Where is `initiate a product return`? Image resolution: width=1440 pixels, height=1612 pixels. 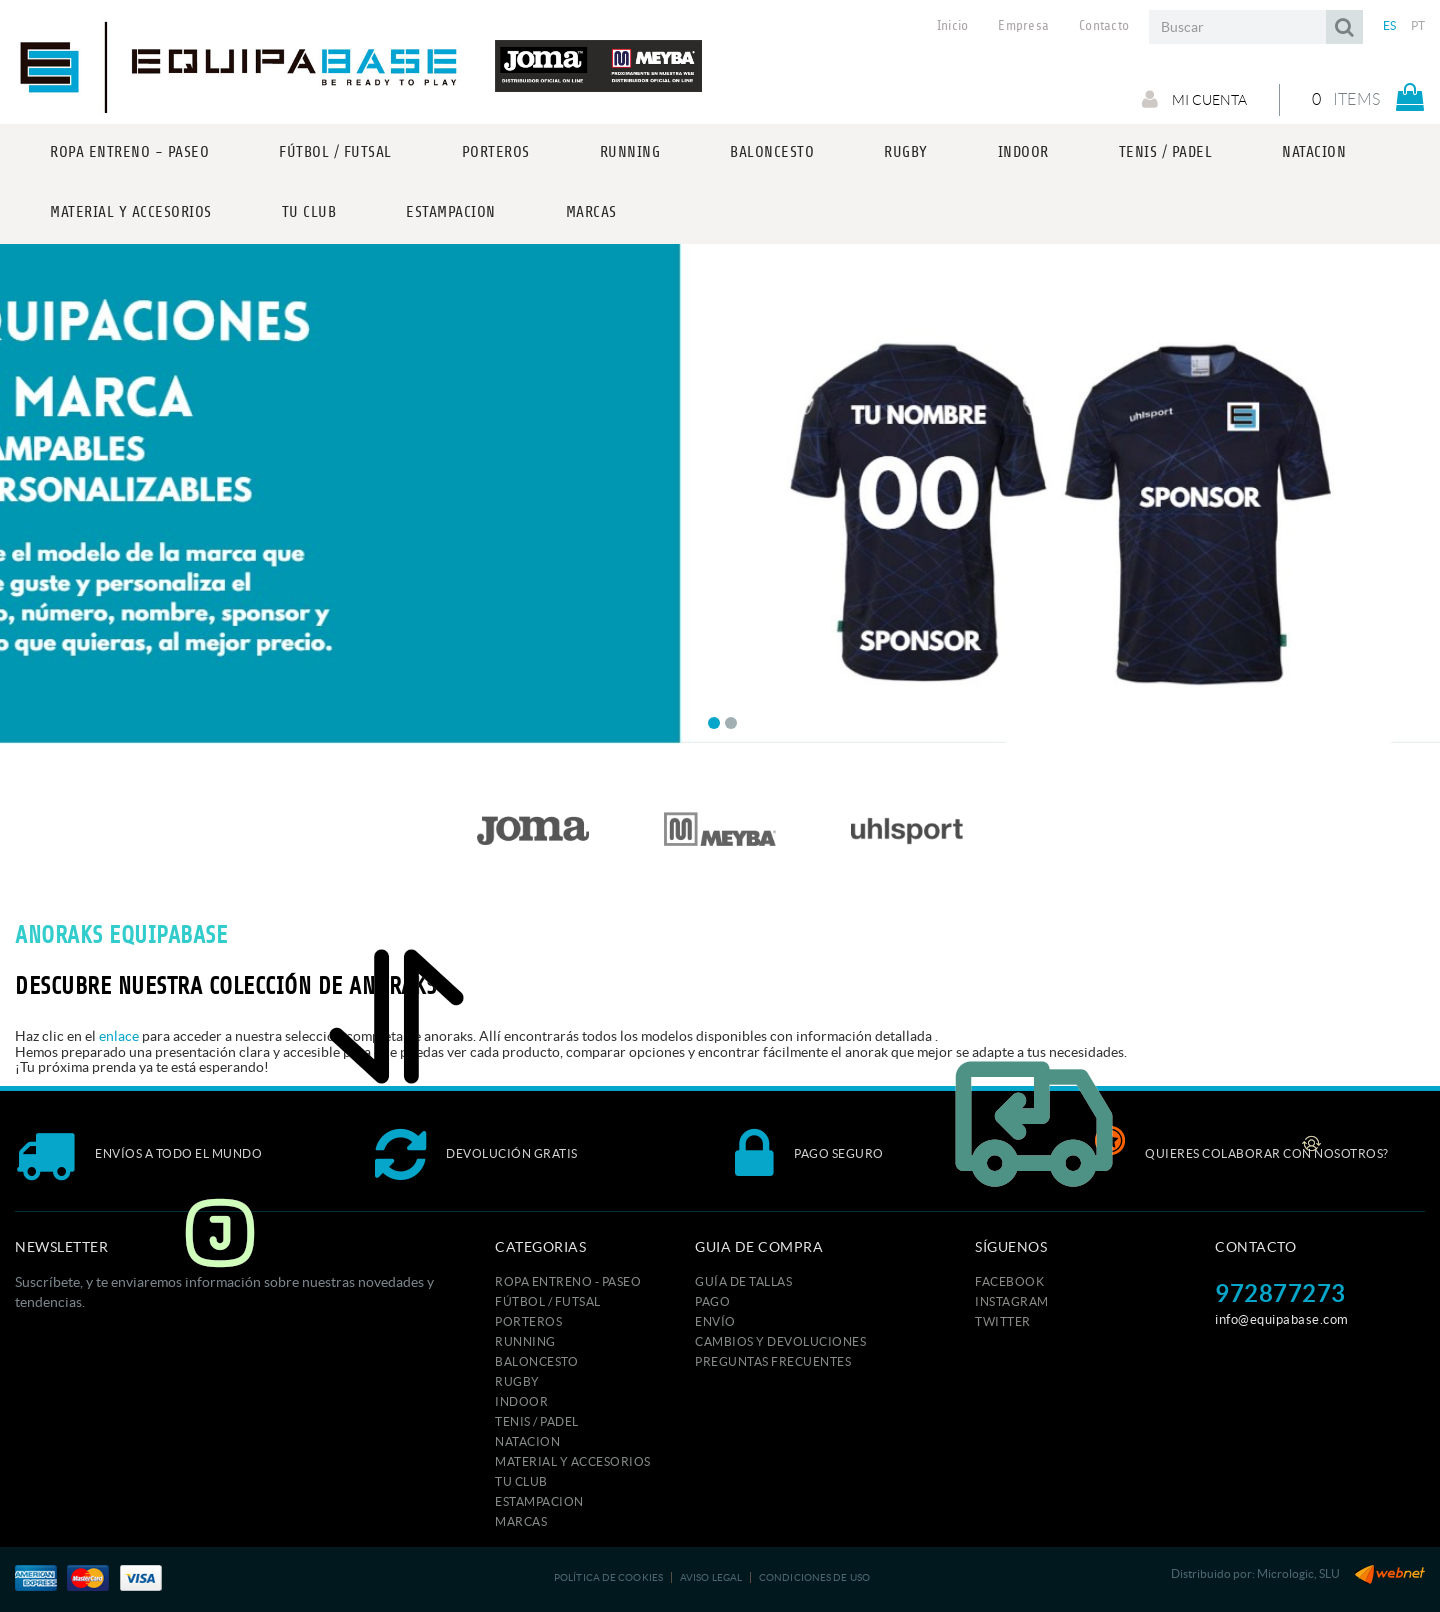 initiate a product return is located at coordinates (1034, 1124).